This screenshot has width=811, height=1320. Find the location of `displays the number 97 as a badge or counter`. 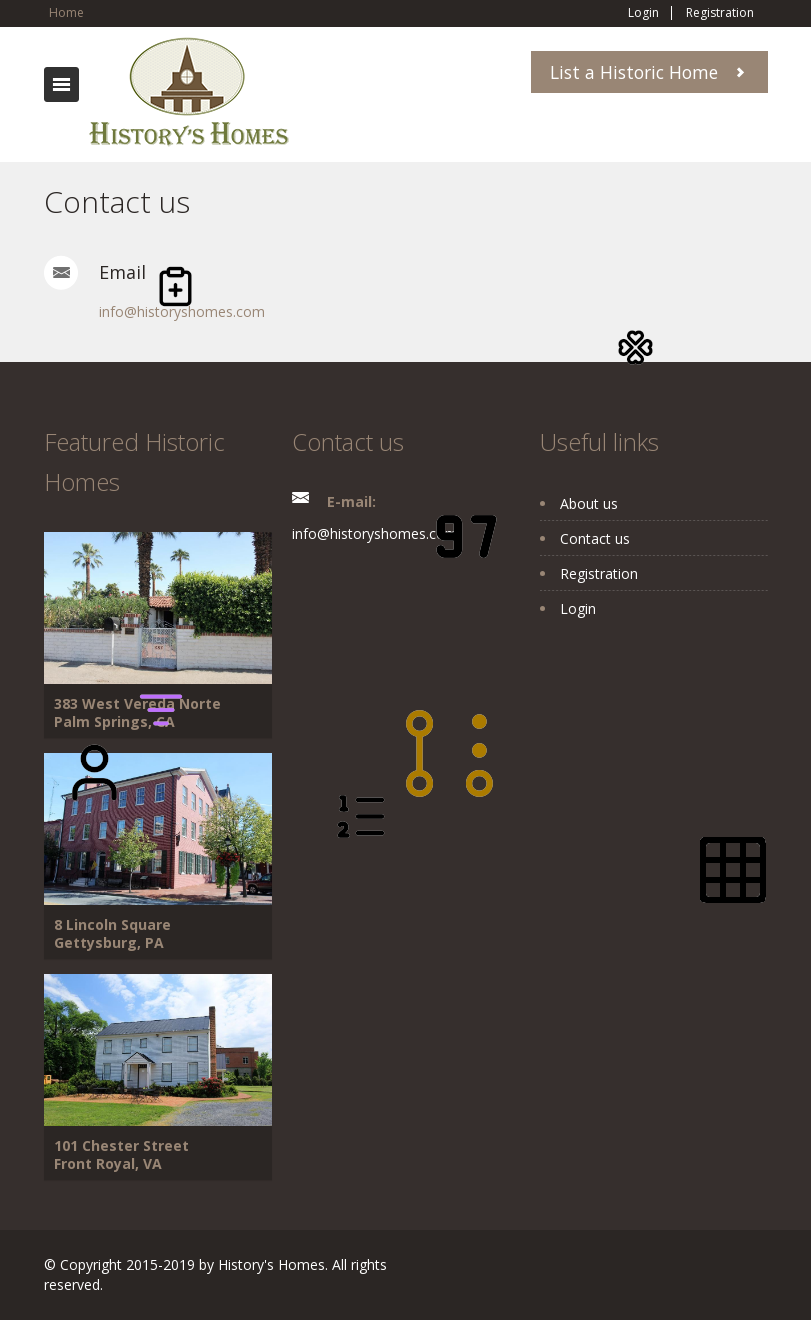

displays the number 97 as a badge or counter is located at coordinates (466, 536).